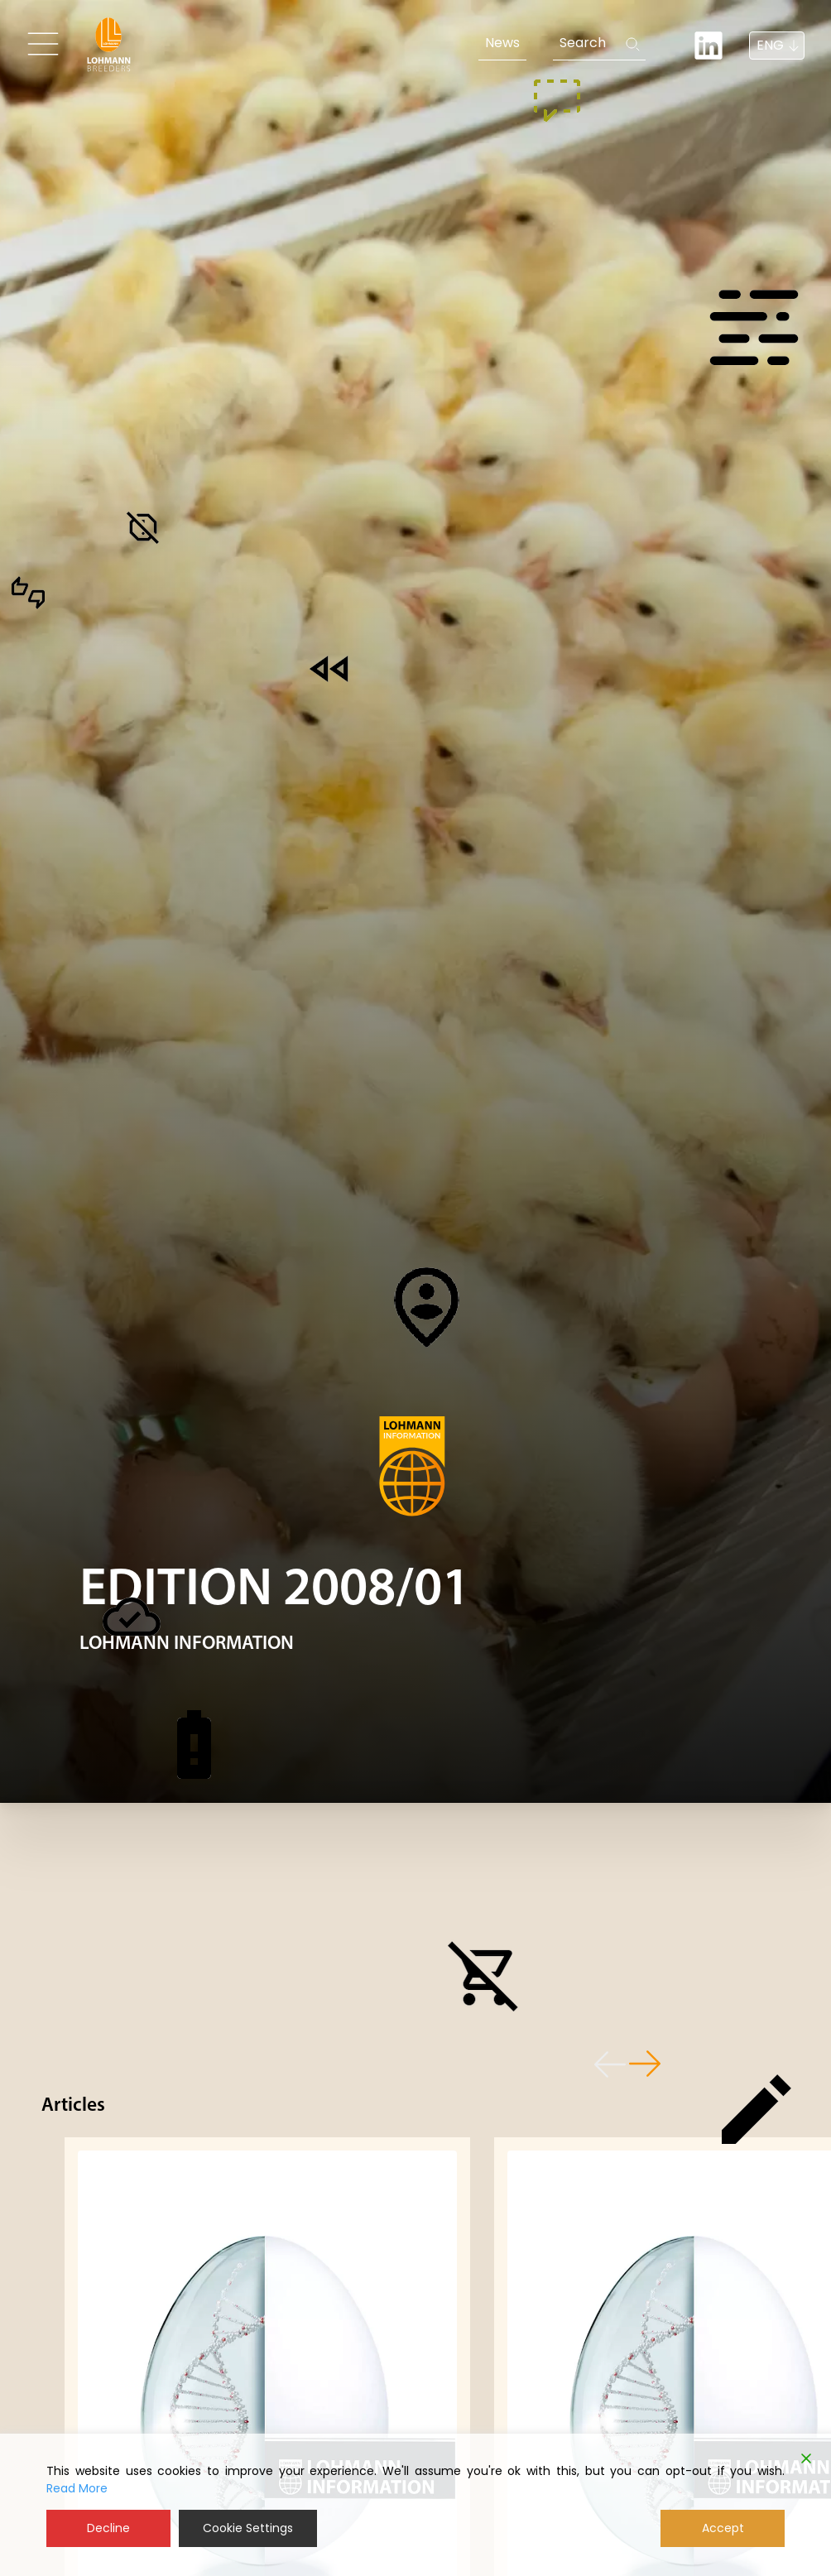 The height and width of the screenshot is (2576, 831). Describe the element at coordinates (484, 1974) in the screenshot. I see `remove item from shopping cart` at that location.